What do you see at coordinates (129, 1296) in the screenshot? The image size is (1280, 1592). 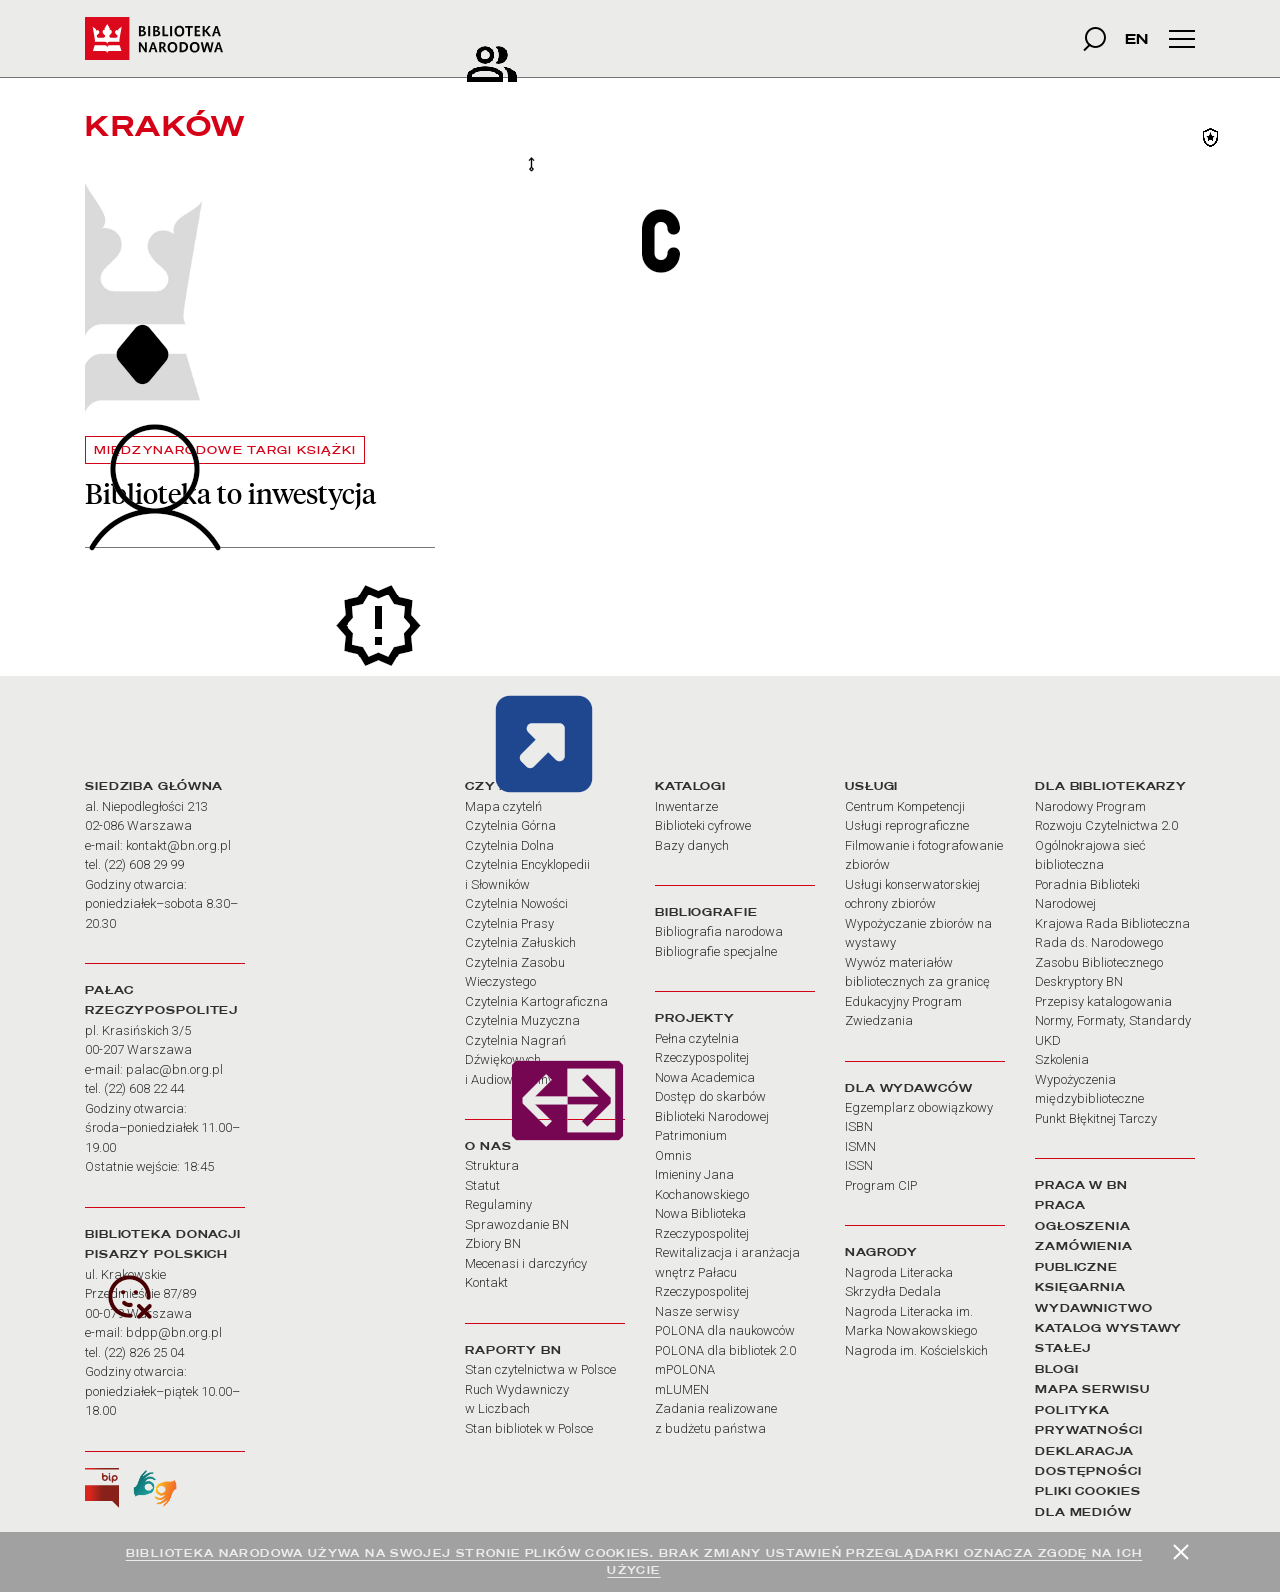 I see `remove or cancel a mood/reaction` at bounding box center [129, 1296].